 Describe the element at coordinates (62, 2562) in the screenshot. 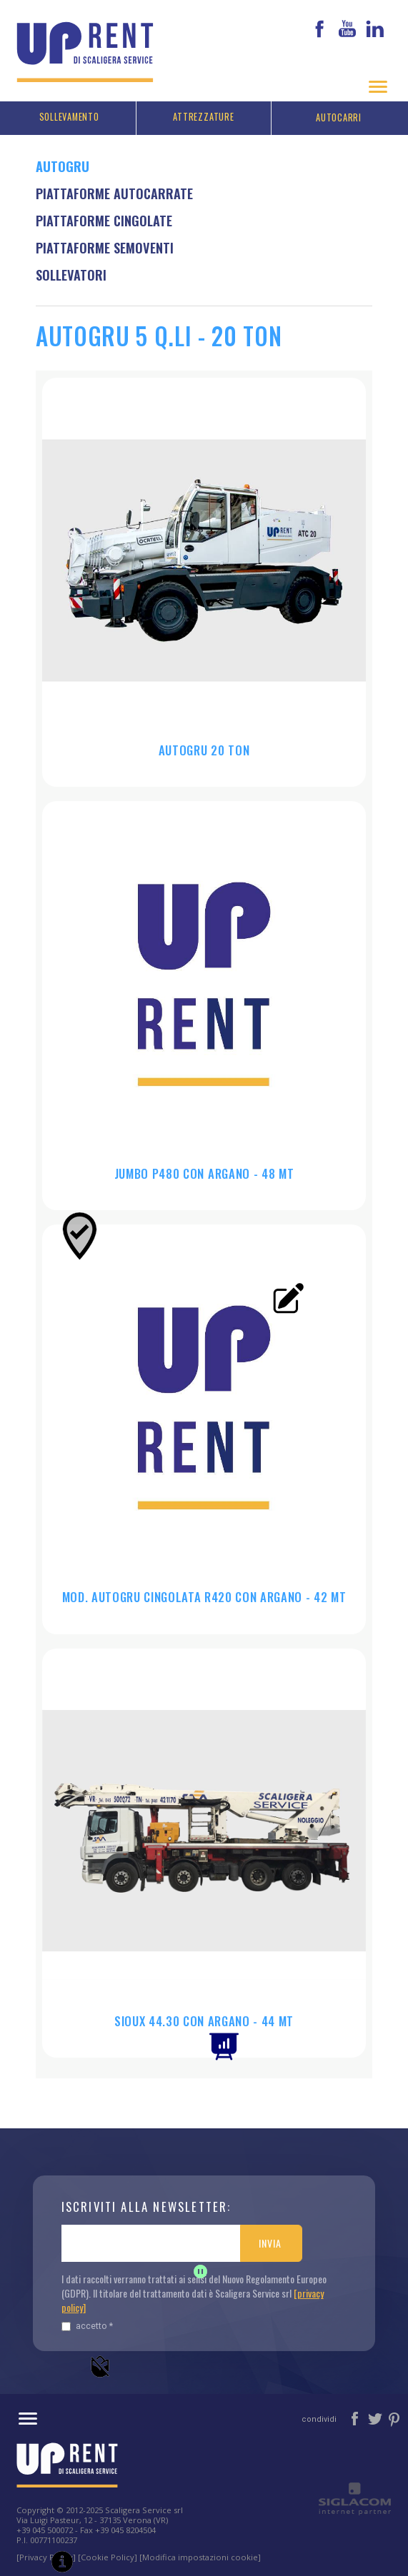

I see `view more information or details` at that location.